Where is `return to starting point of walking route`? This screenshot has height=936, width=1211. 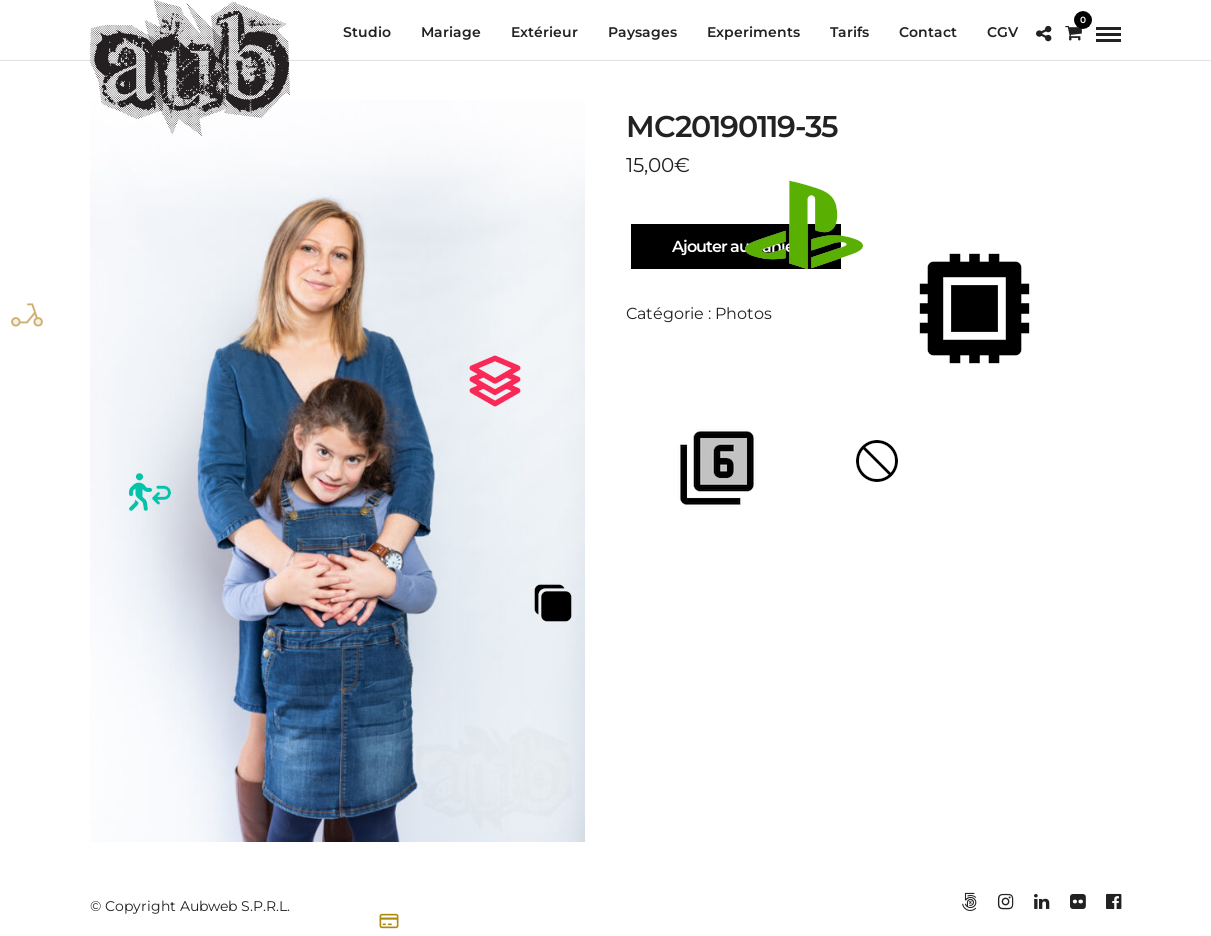 return to starting point of walking route is located at coordinates (150, 492).